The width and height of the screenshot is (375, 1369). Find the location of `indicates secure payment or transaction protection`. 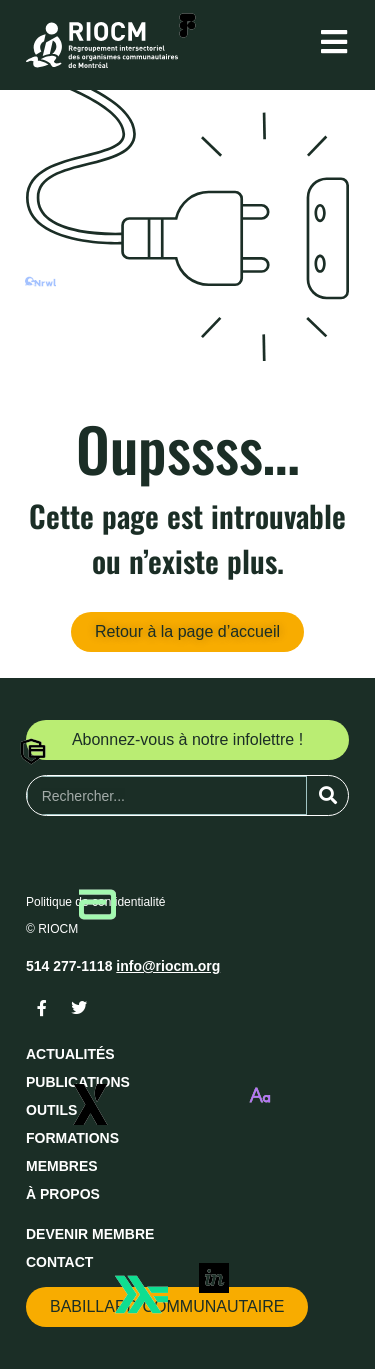

indicates secure payment or transaction protection is located at coordinates (32, 751).